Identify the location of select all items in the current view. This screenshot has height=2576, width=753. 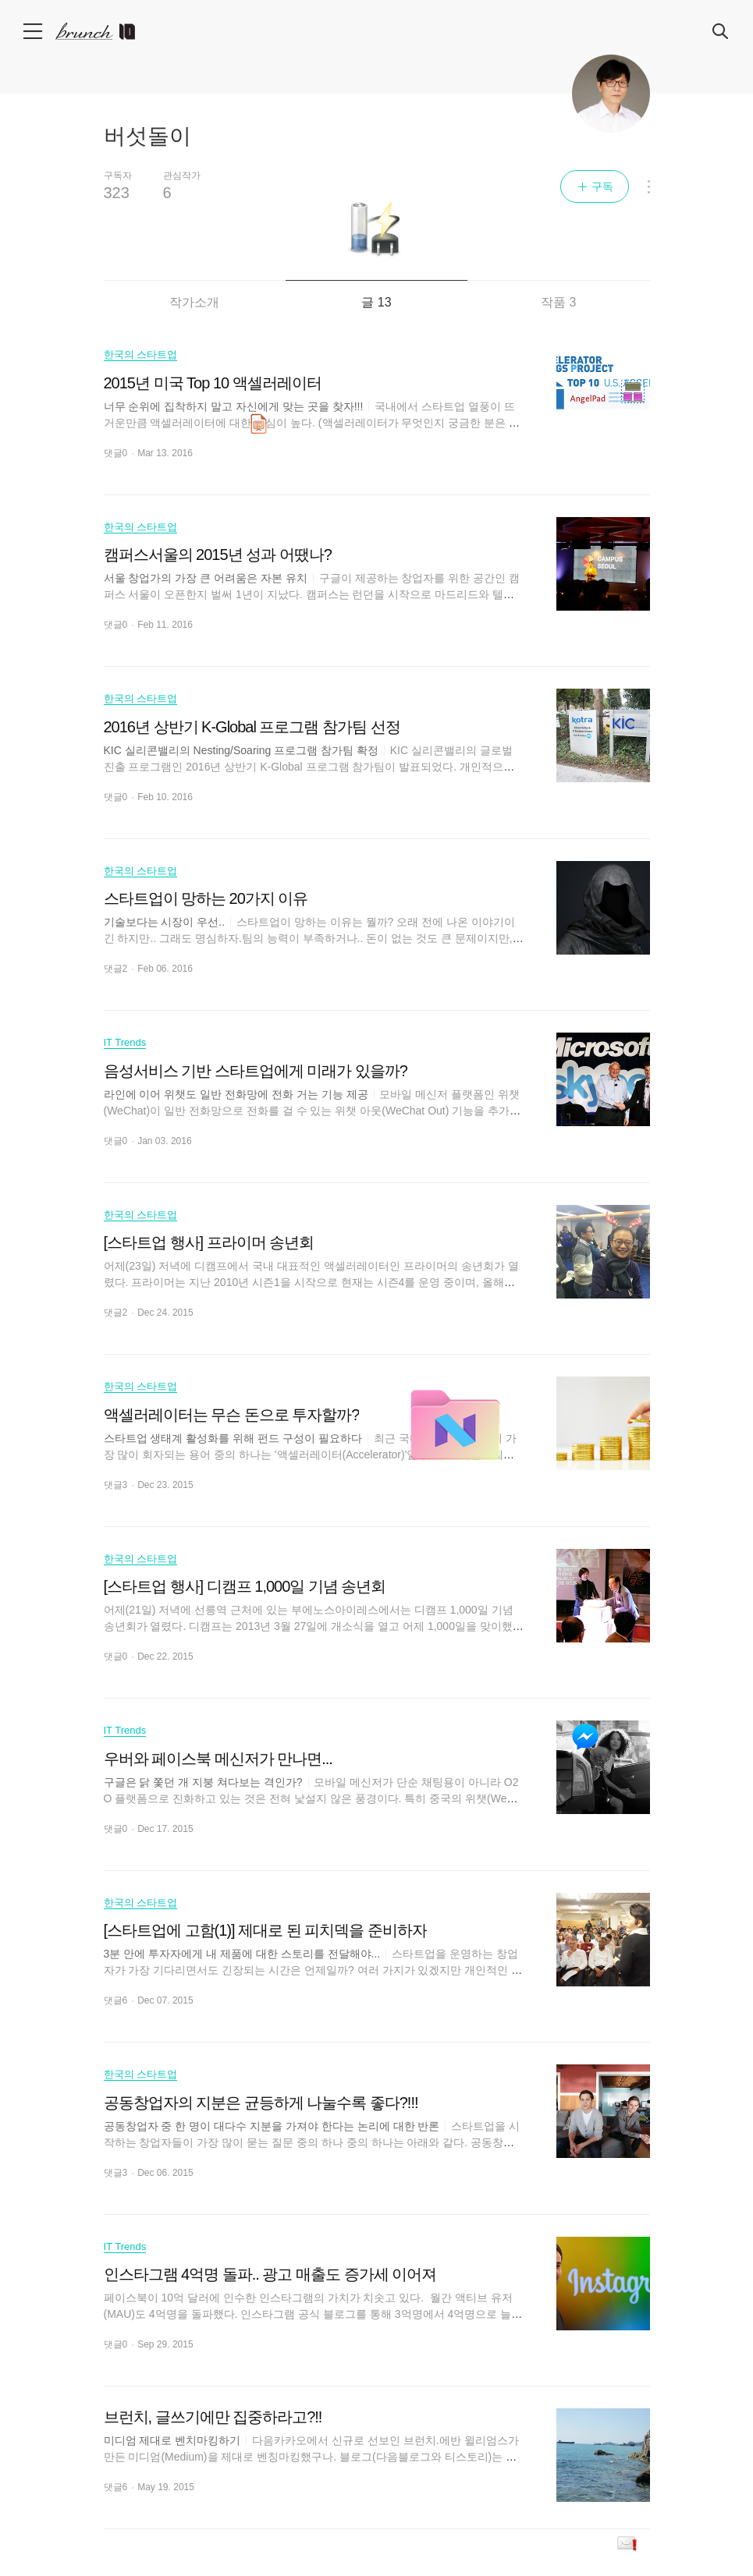
(633, 392).